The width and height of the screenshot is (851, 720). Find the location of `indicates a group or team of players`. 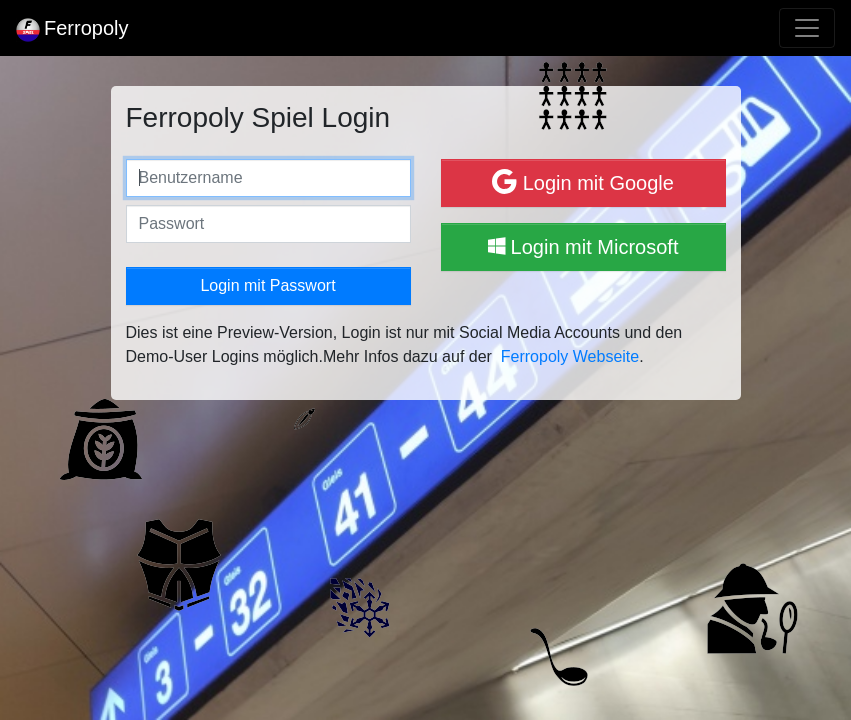

indicates a group or team of players is located at coordinates (573, 95).